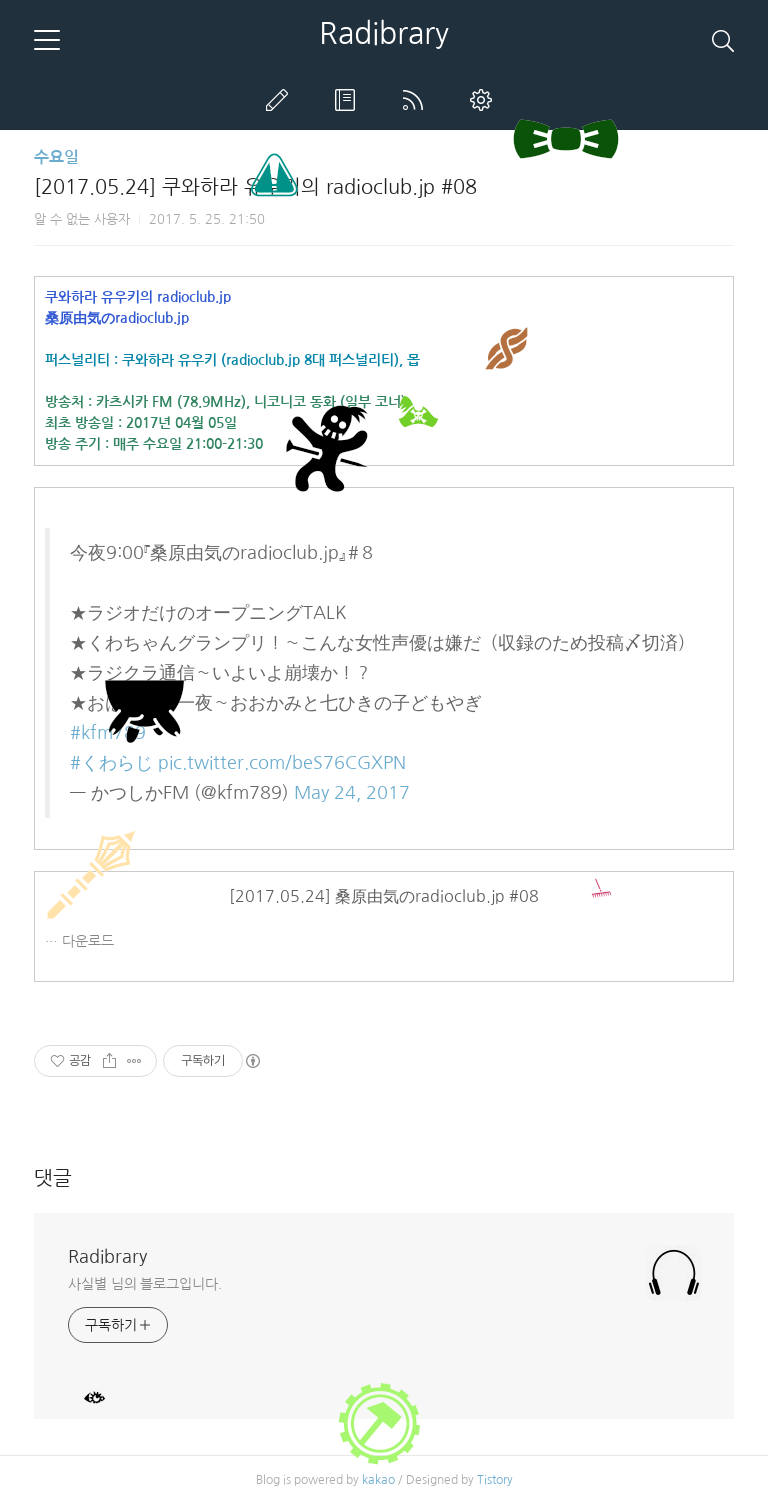  Describe the element at coordinates (328, 448) in the screenshot. I see `cast a curse or hex on an opponent` at that location.